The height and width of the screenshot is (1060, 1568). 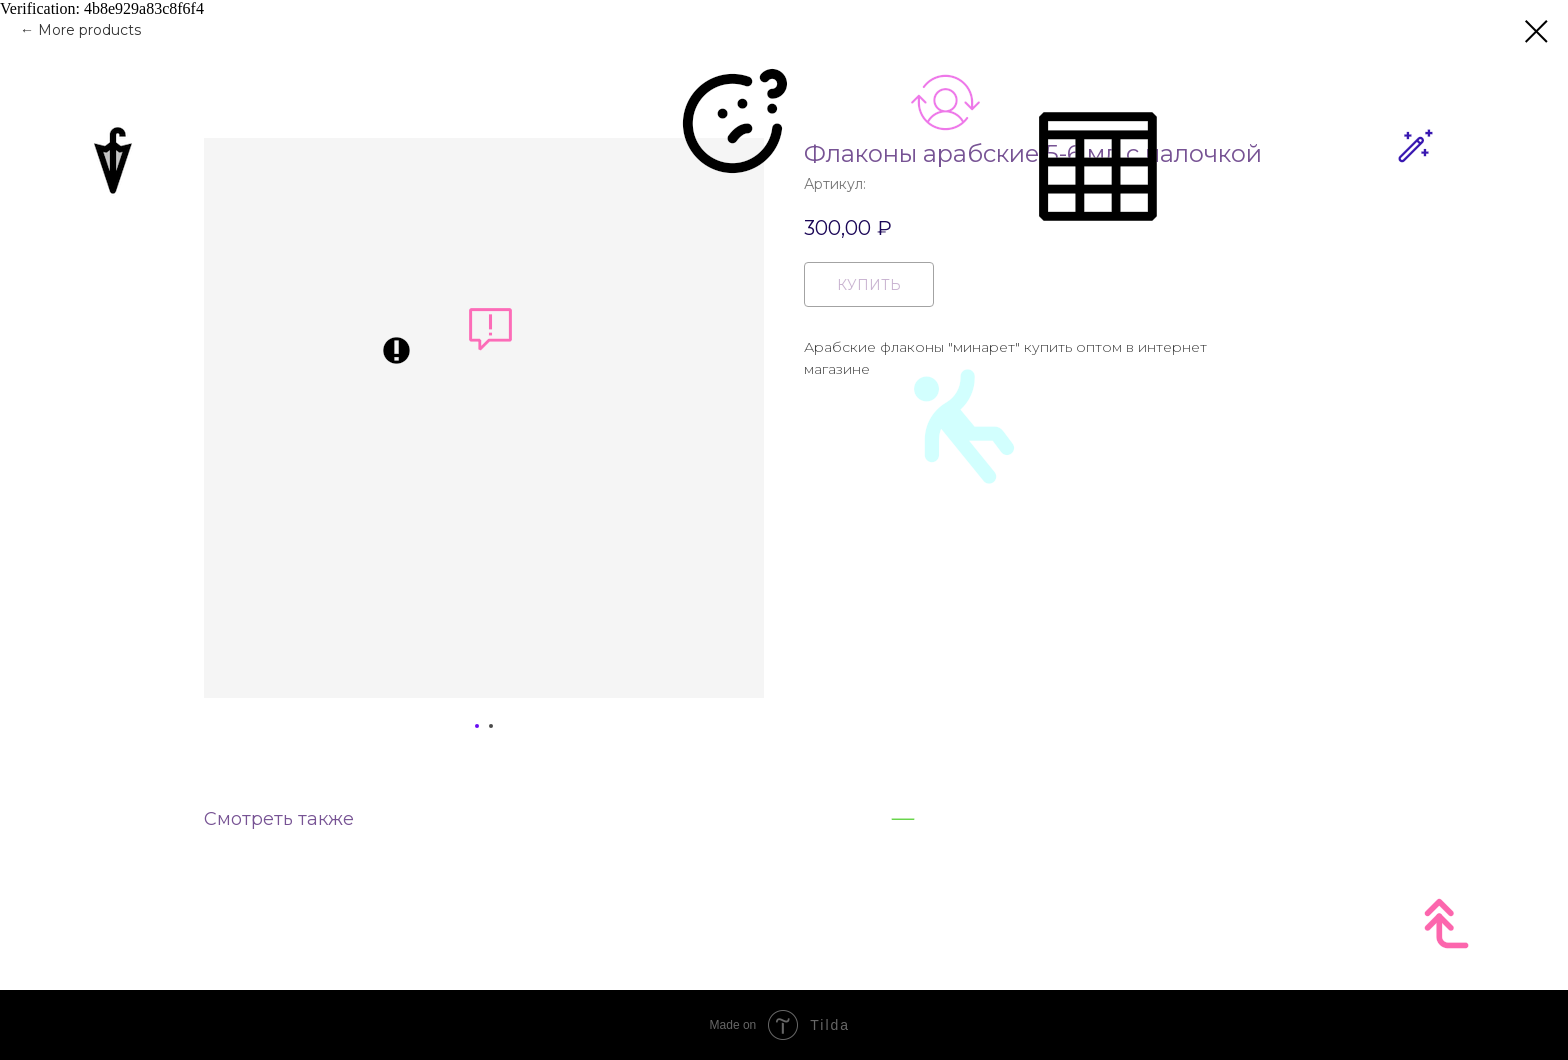 What do you see at coordinates (945, 102) in the screenshot?
I see `switch between user accounts` at bounding box center [945, 102].